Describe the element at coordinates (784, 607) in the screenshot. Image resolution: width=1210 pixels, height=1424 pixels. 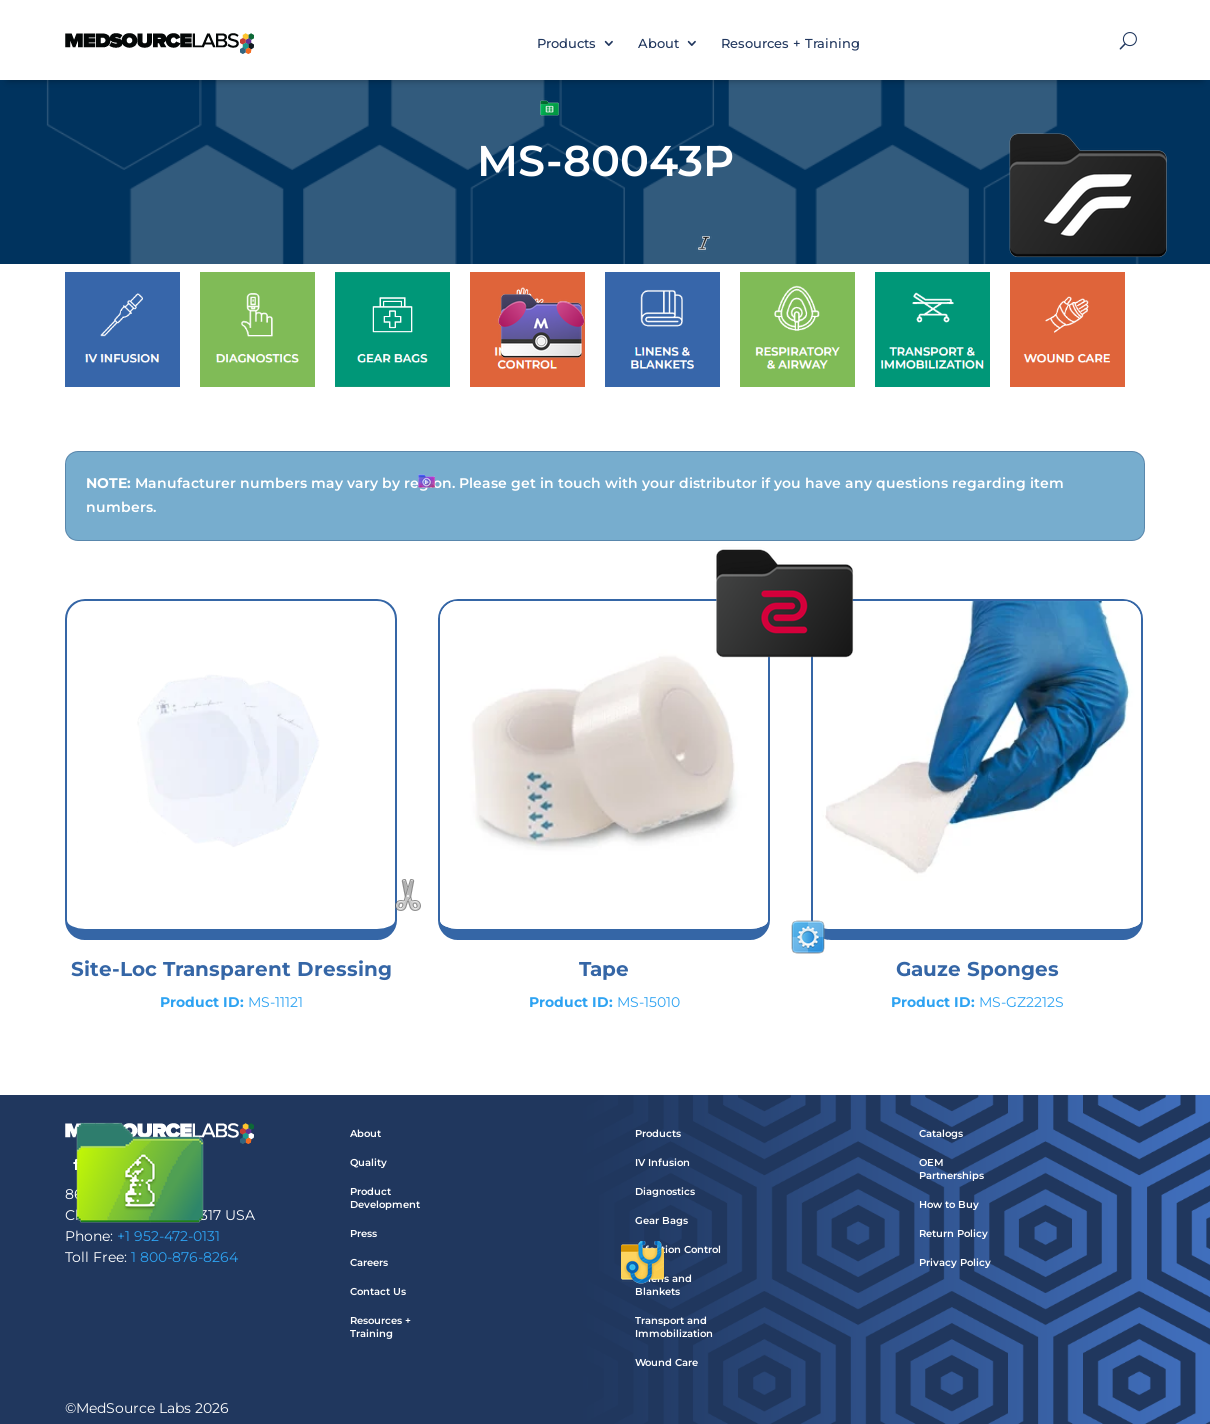
I see `folder containing BenQ ZOWIE gaming peripherals software or drivers` at that location.